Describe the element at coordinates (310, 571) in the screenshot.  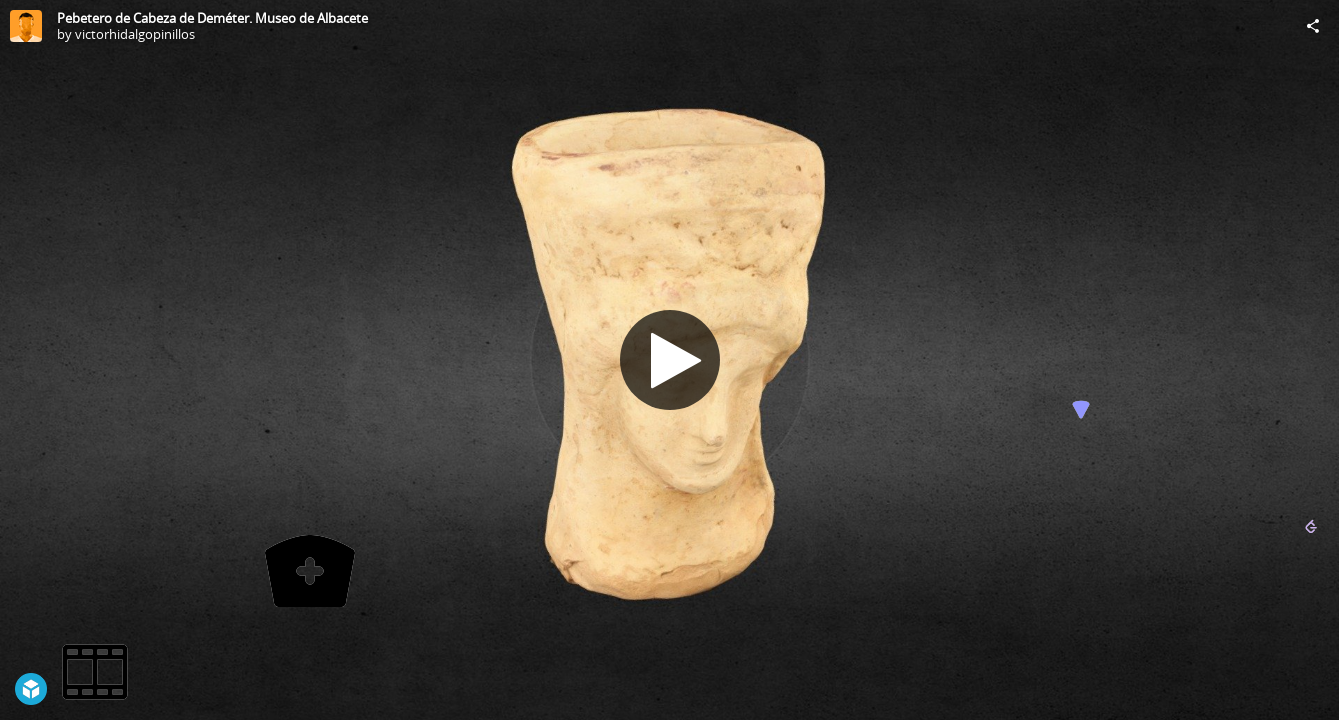
I see `access nursing or healthcare services` at that location.